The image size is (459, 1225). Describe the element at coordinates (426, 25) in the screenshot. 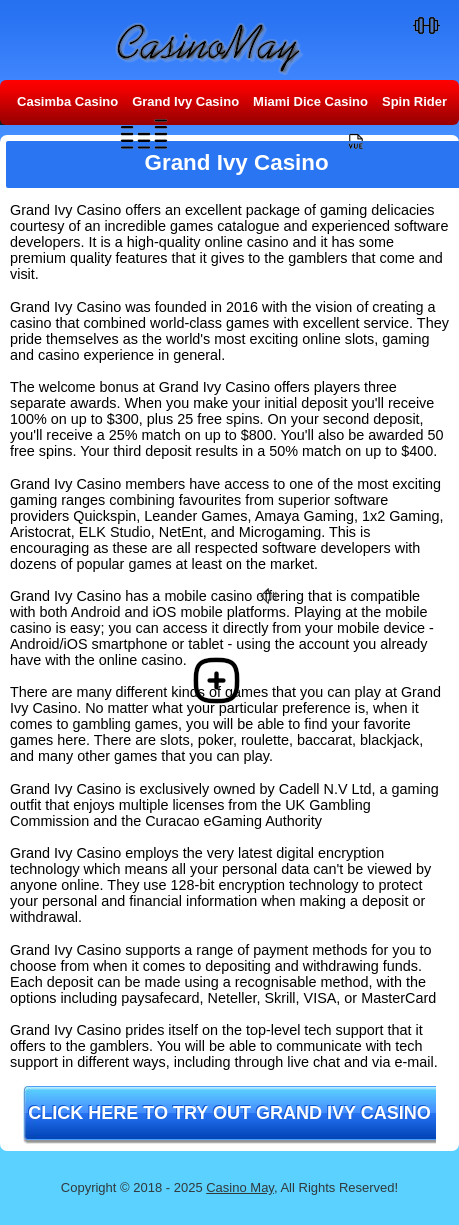

I see `access workout or fitness features` at that location.